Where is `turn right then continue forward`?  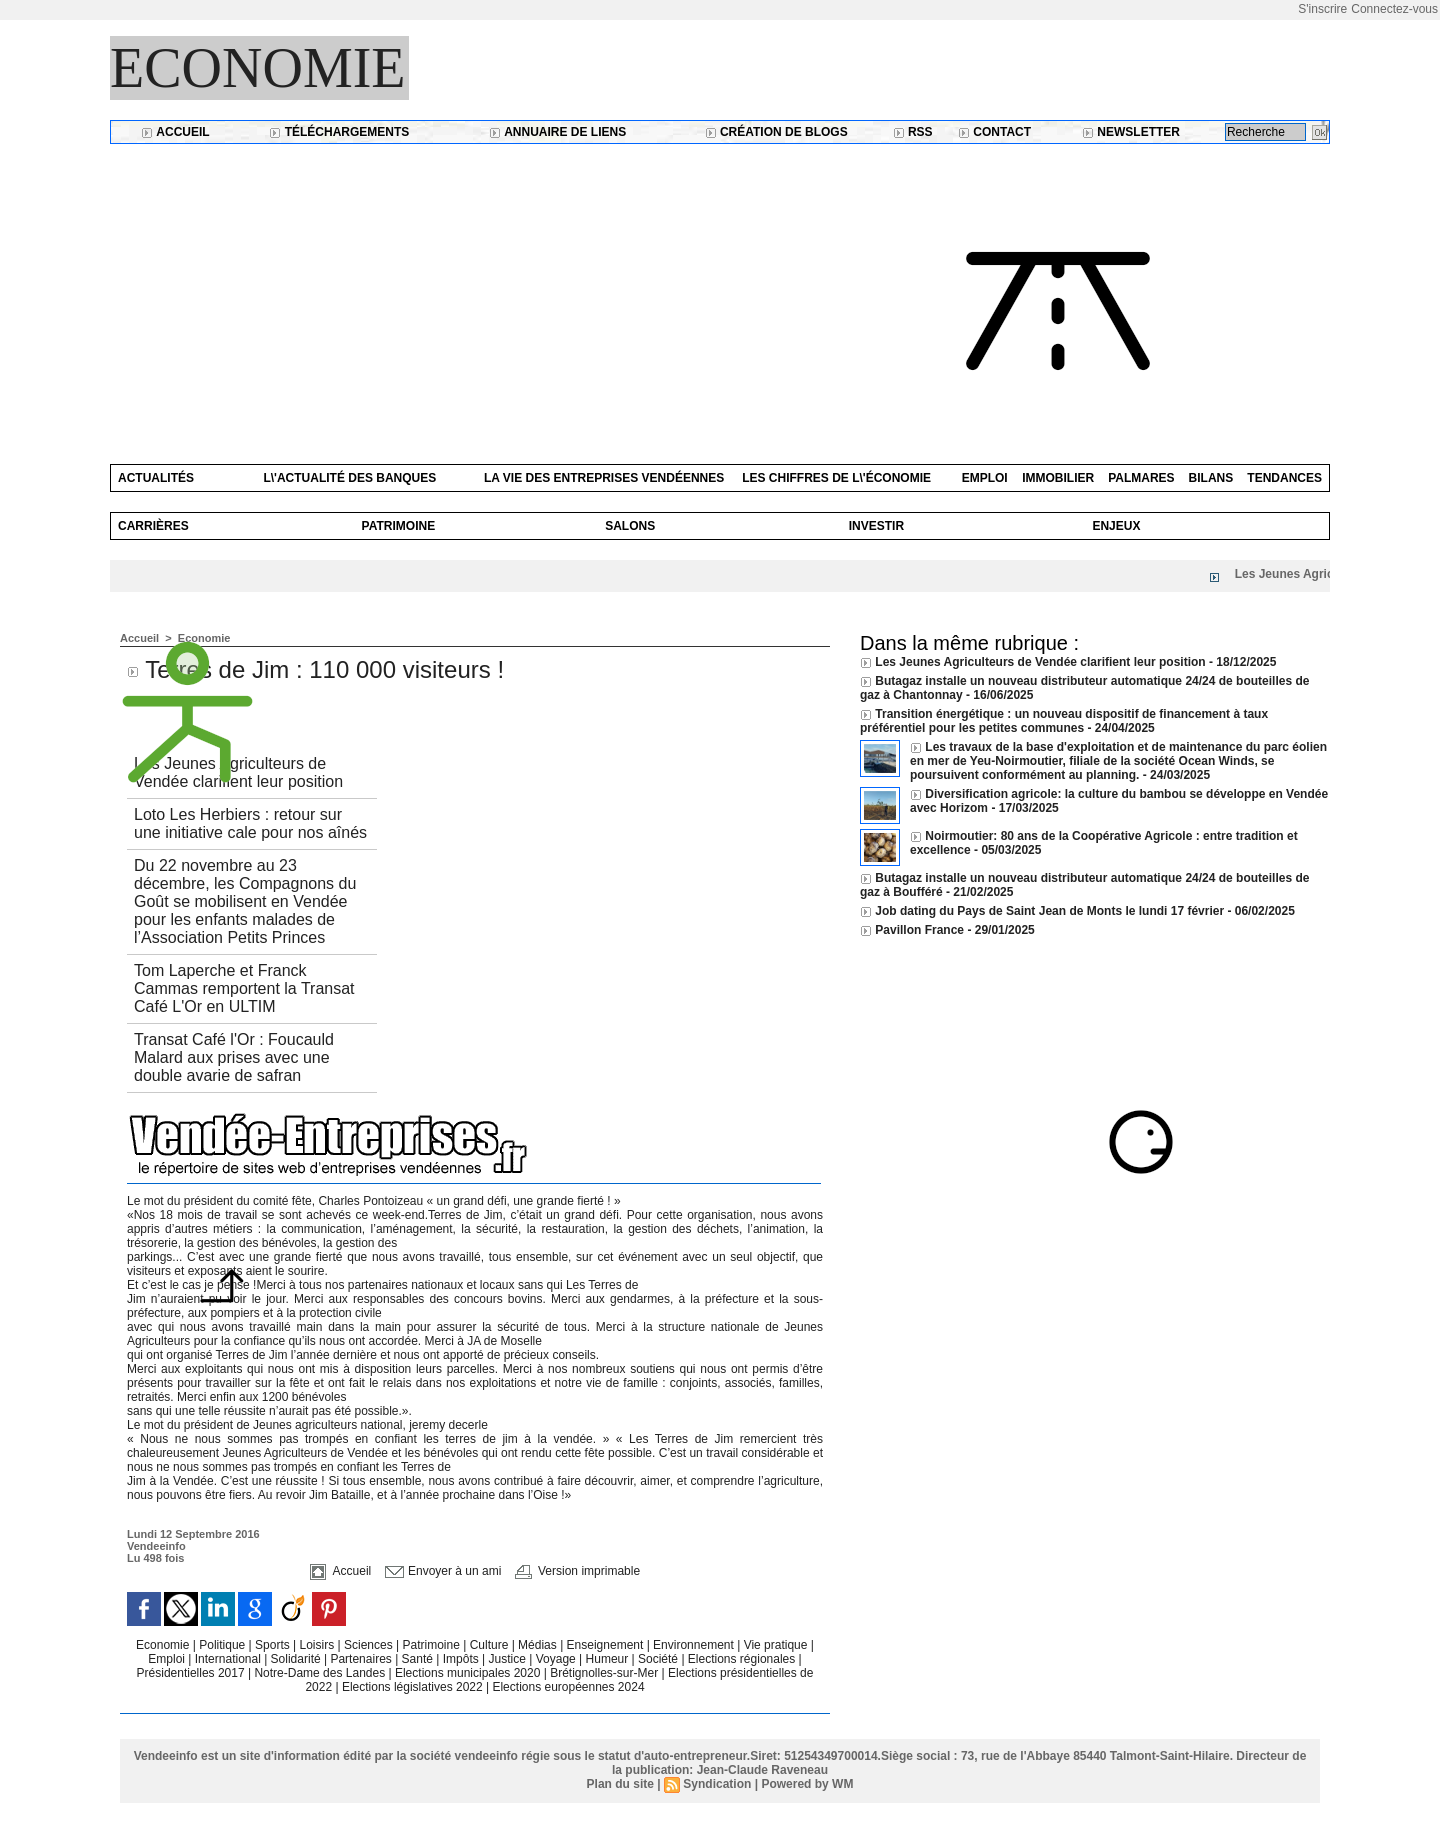
turn right then continue forward is located at coordinates (223, 1287).